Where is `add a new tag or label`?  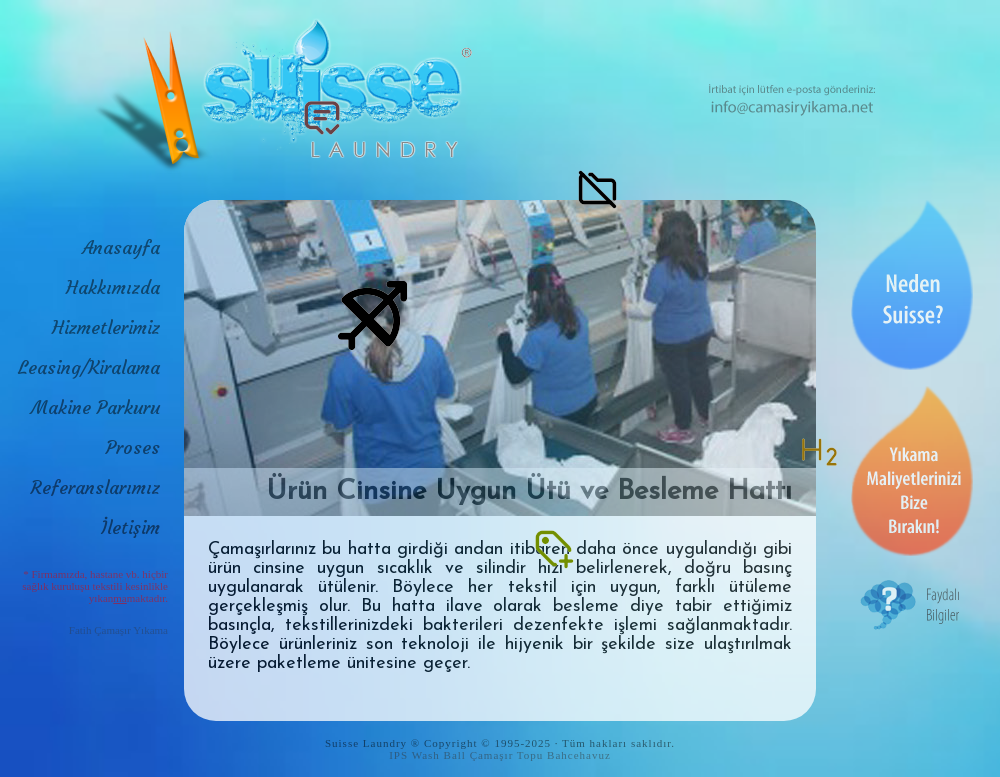 add a new tag or label is located at coordinates (553, 548).